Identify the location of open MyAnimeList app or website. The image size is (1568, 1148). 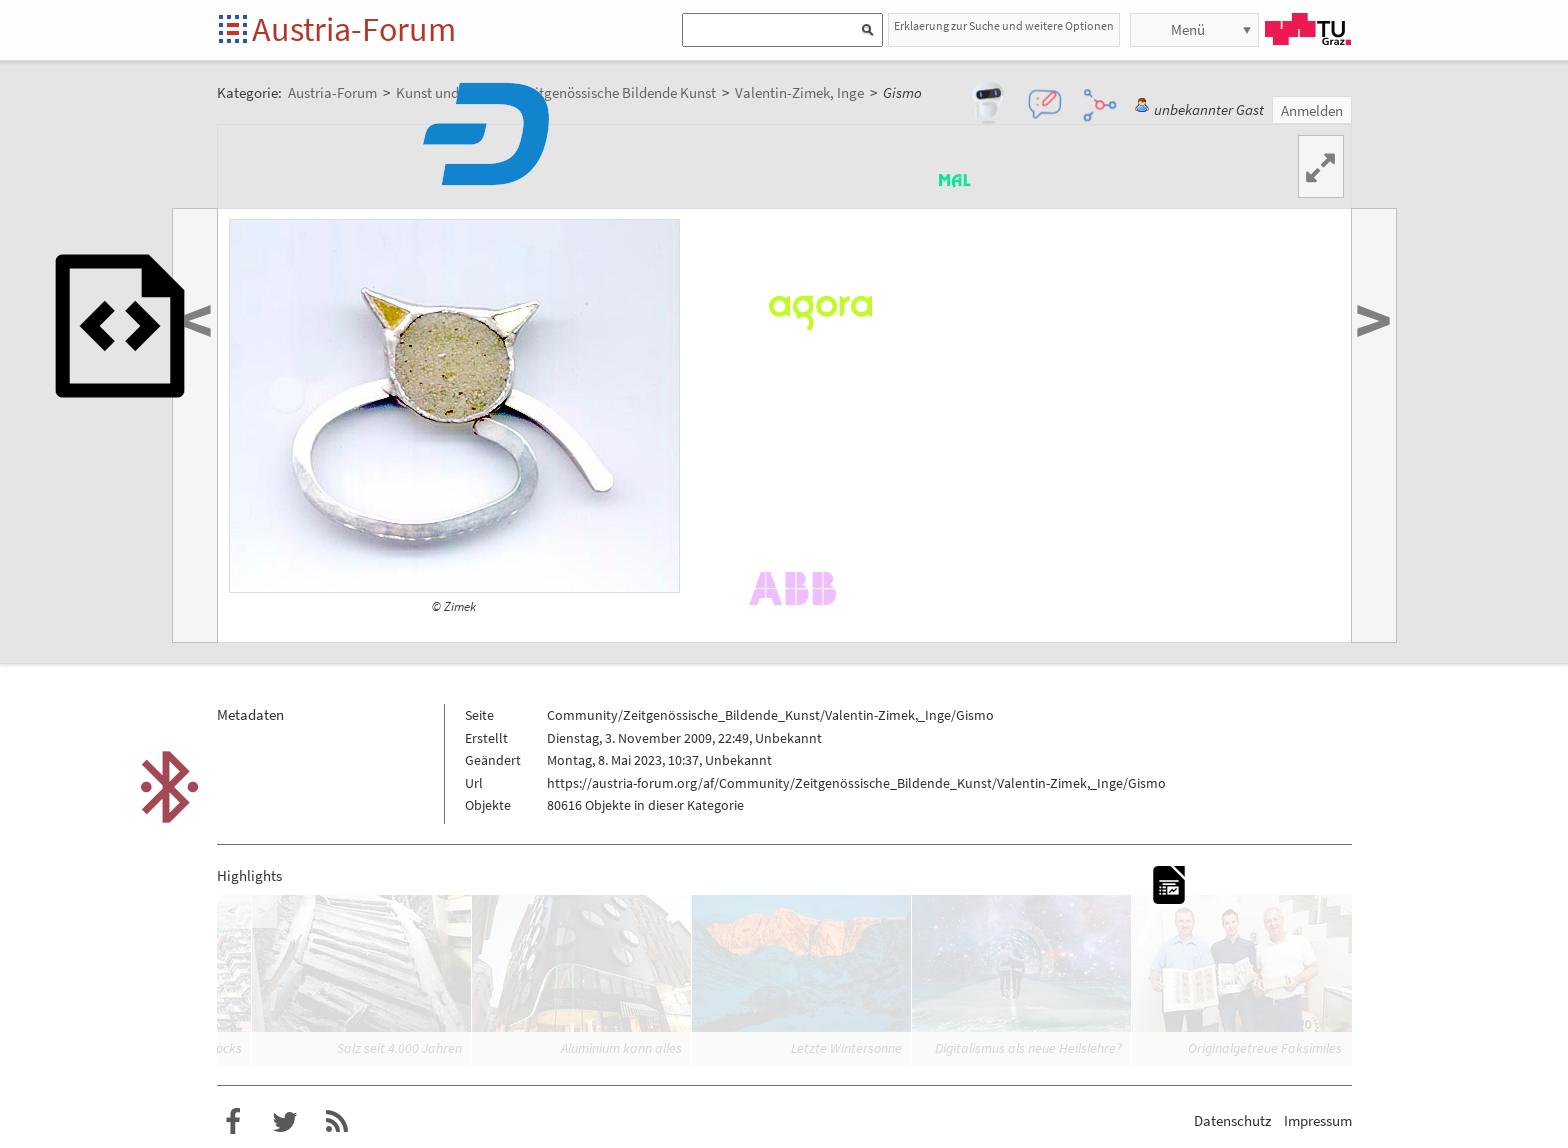
(955, 181).